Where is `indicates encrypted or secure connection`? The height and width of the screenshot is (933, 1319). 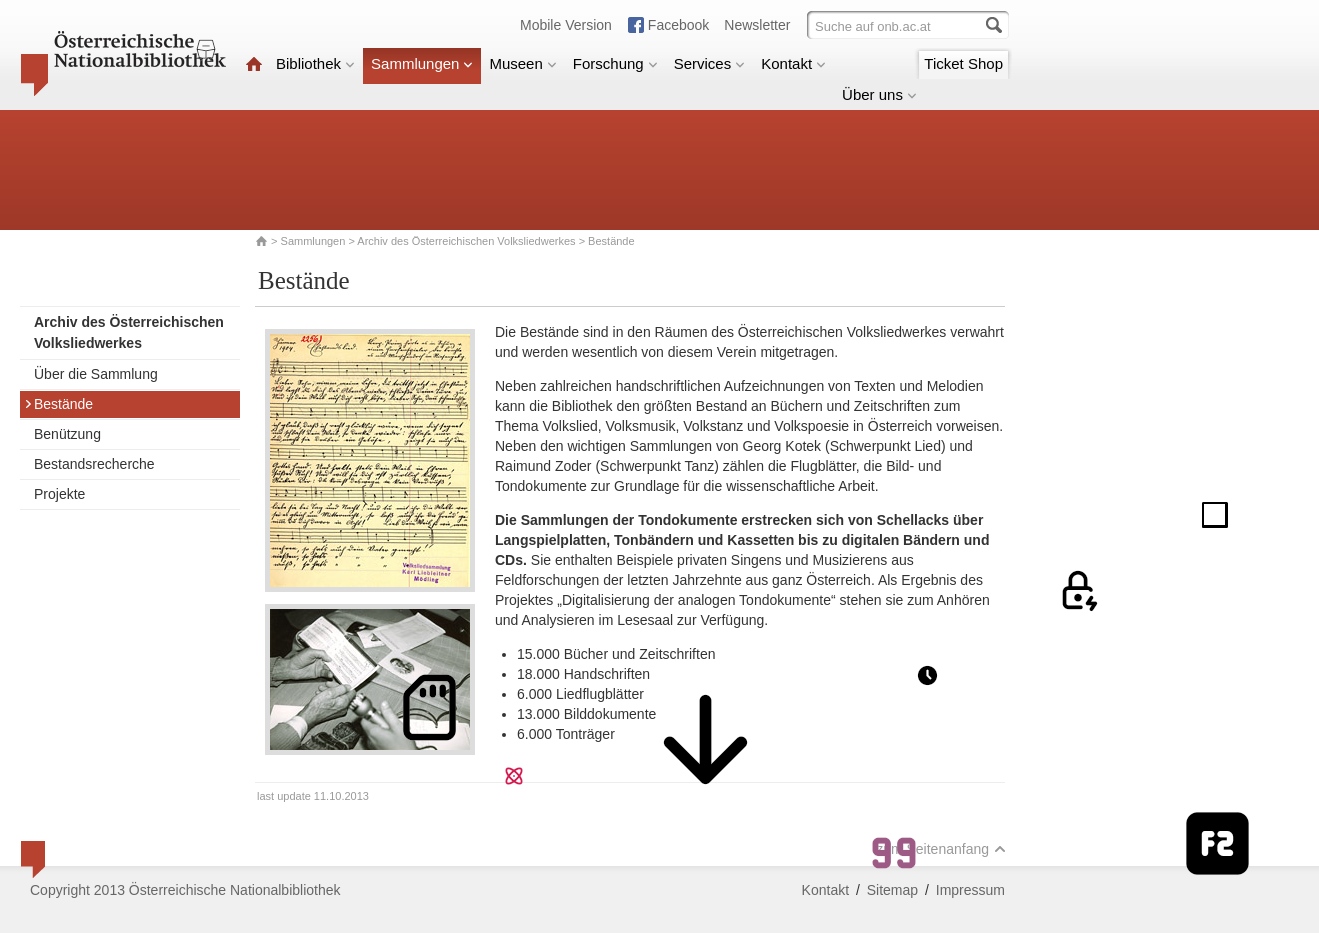
indicates encrypted or secure connection is located at coordinates (1078, 590).